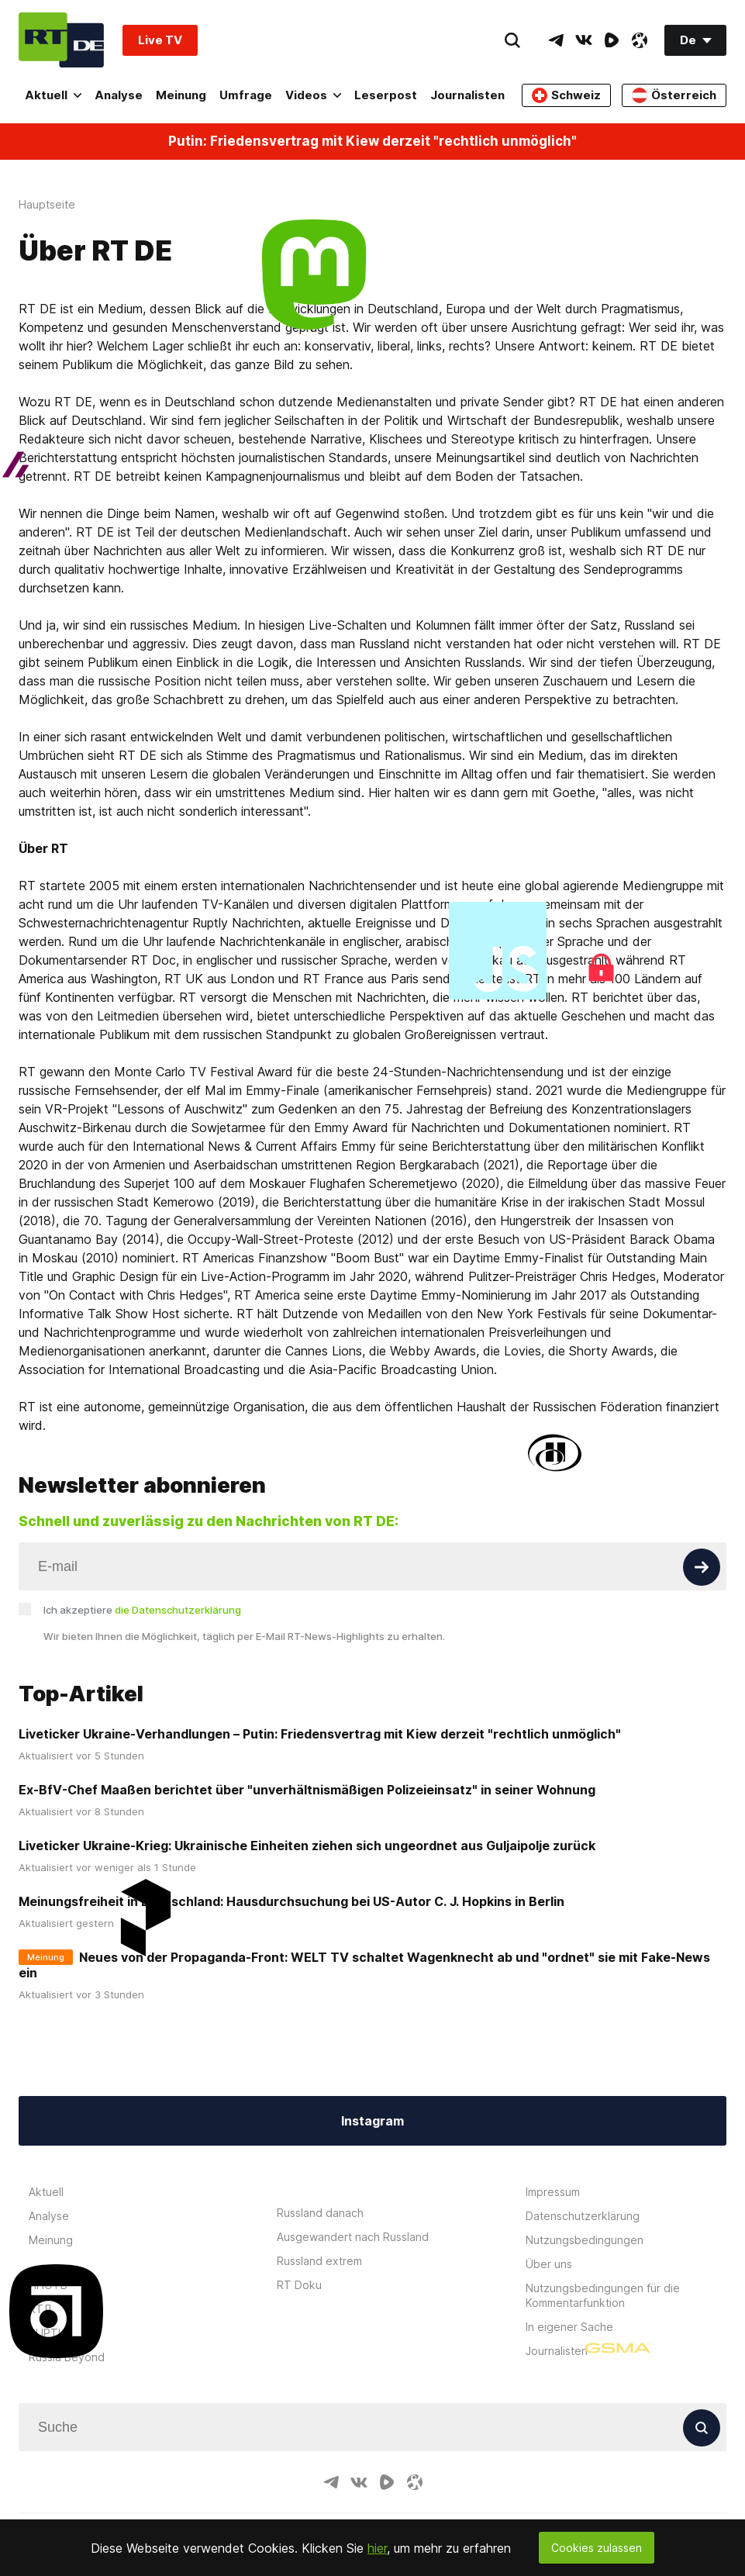  I want to click on hilton hotels and resorts logo, so click(554, 1452).